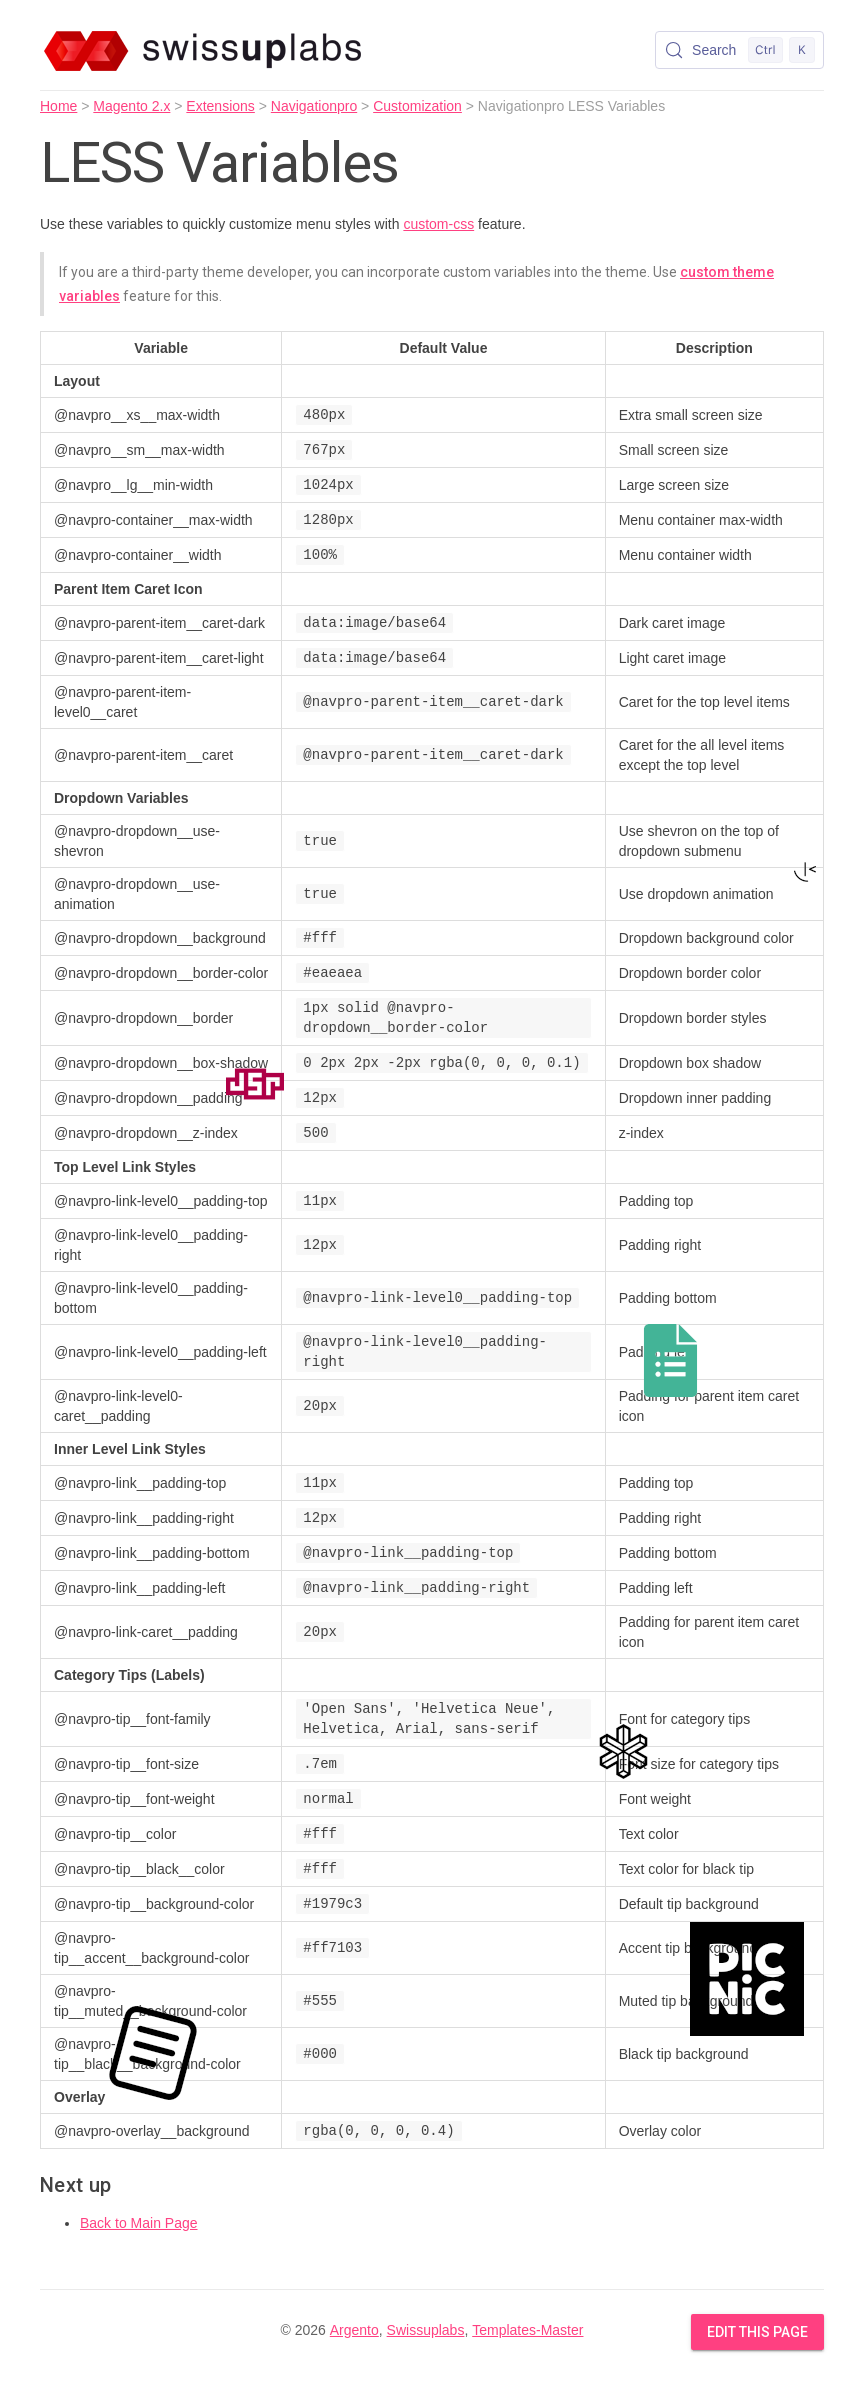 This screenshot has width=864, height=2390. I want to click on visit Frontend Mentor website, so click(805, 872).